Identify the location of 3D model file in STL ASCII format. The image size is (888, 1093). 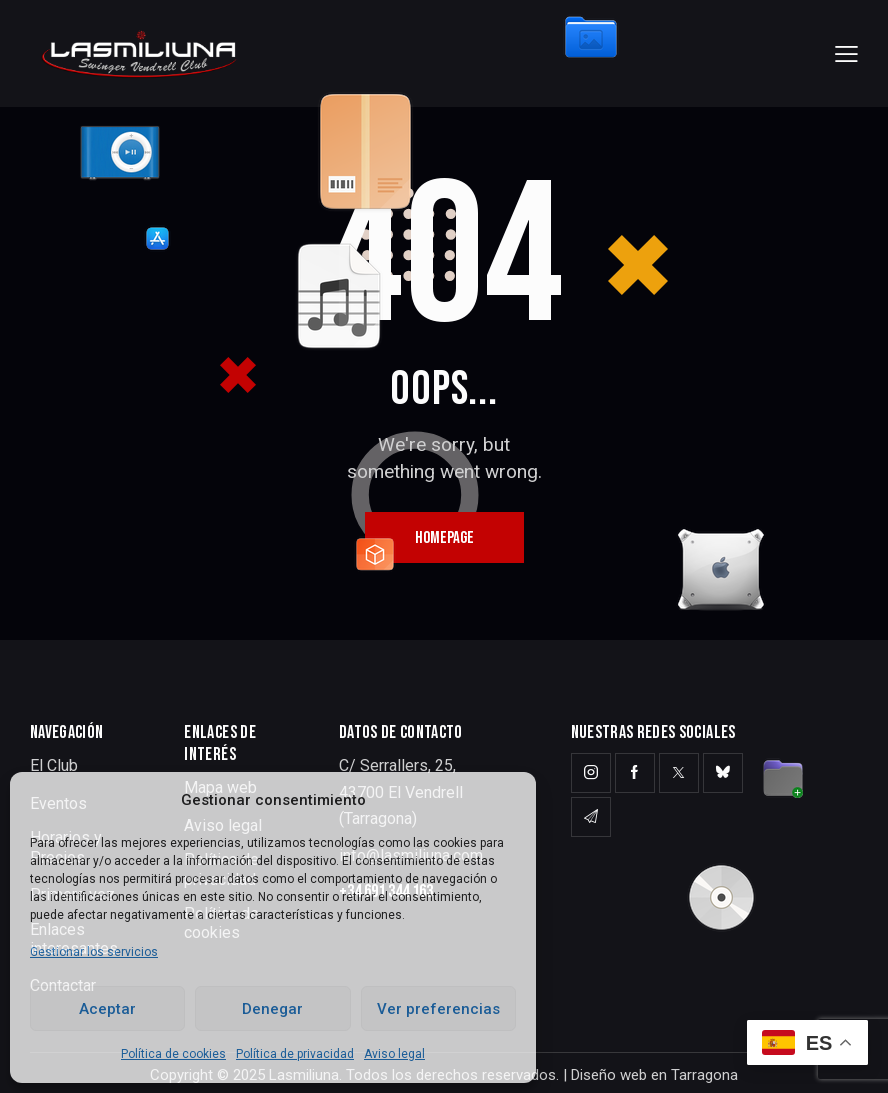
(375, 553).